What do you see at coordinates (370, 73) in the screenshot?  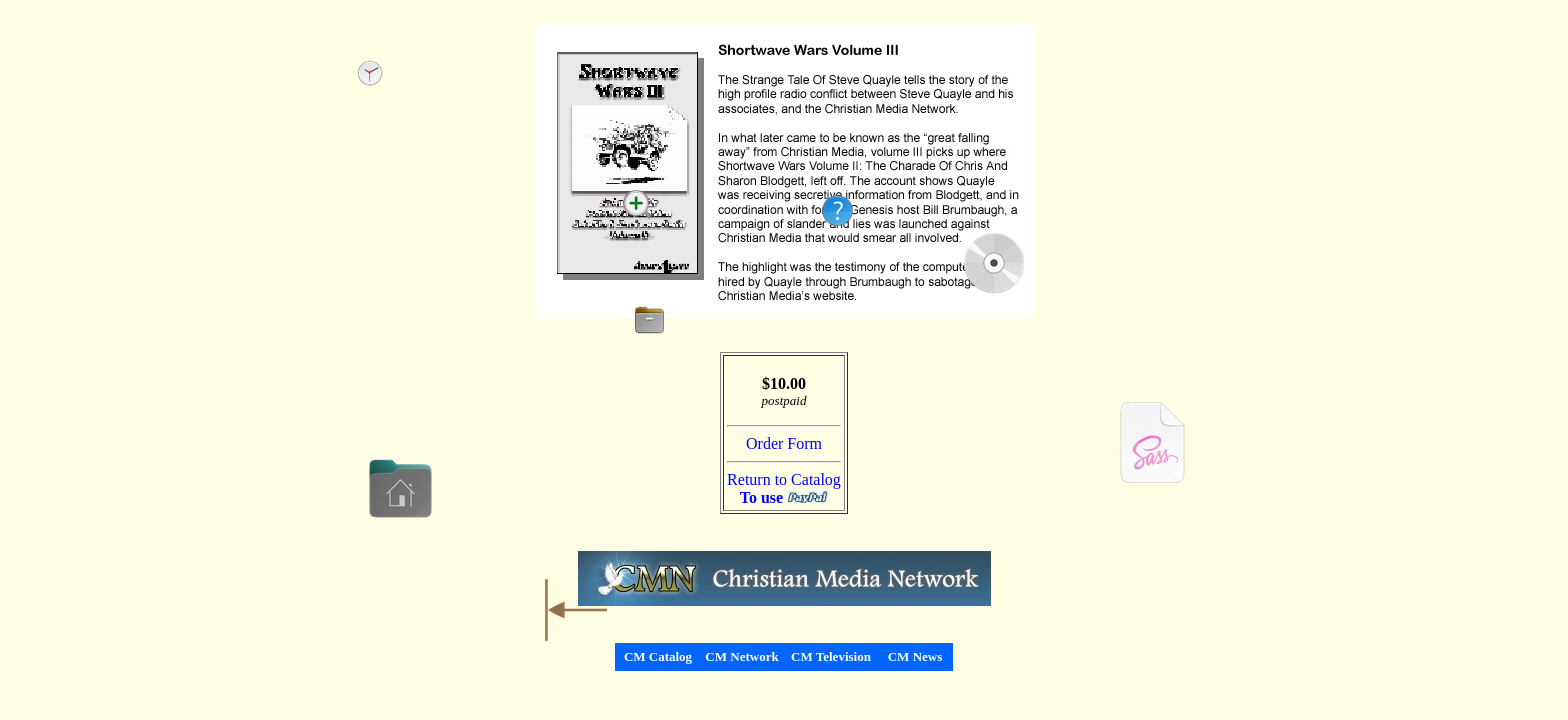 I see `access time and date administrative settings` at bounding box center [370, 73].